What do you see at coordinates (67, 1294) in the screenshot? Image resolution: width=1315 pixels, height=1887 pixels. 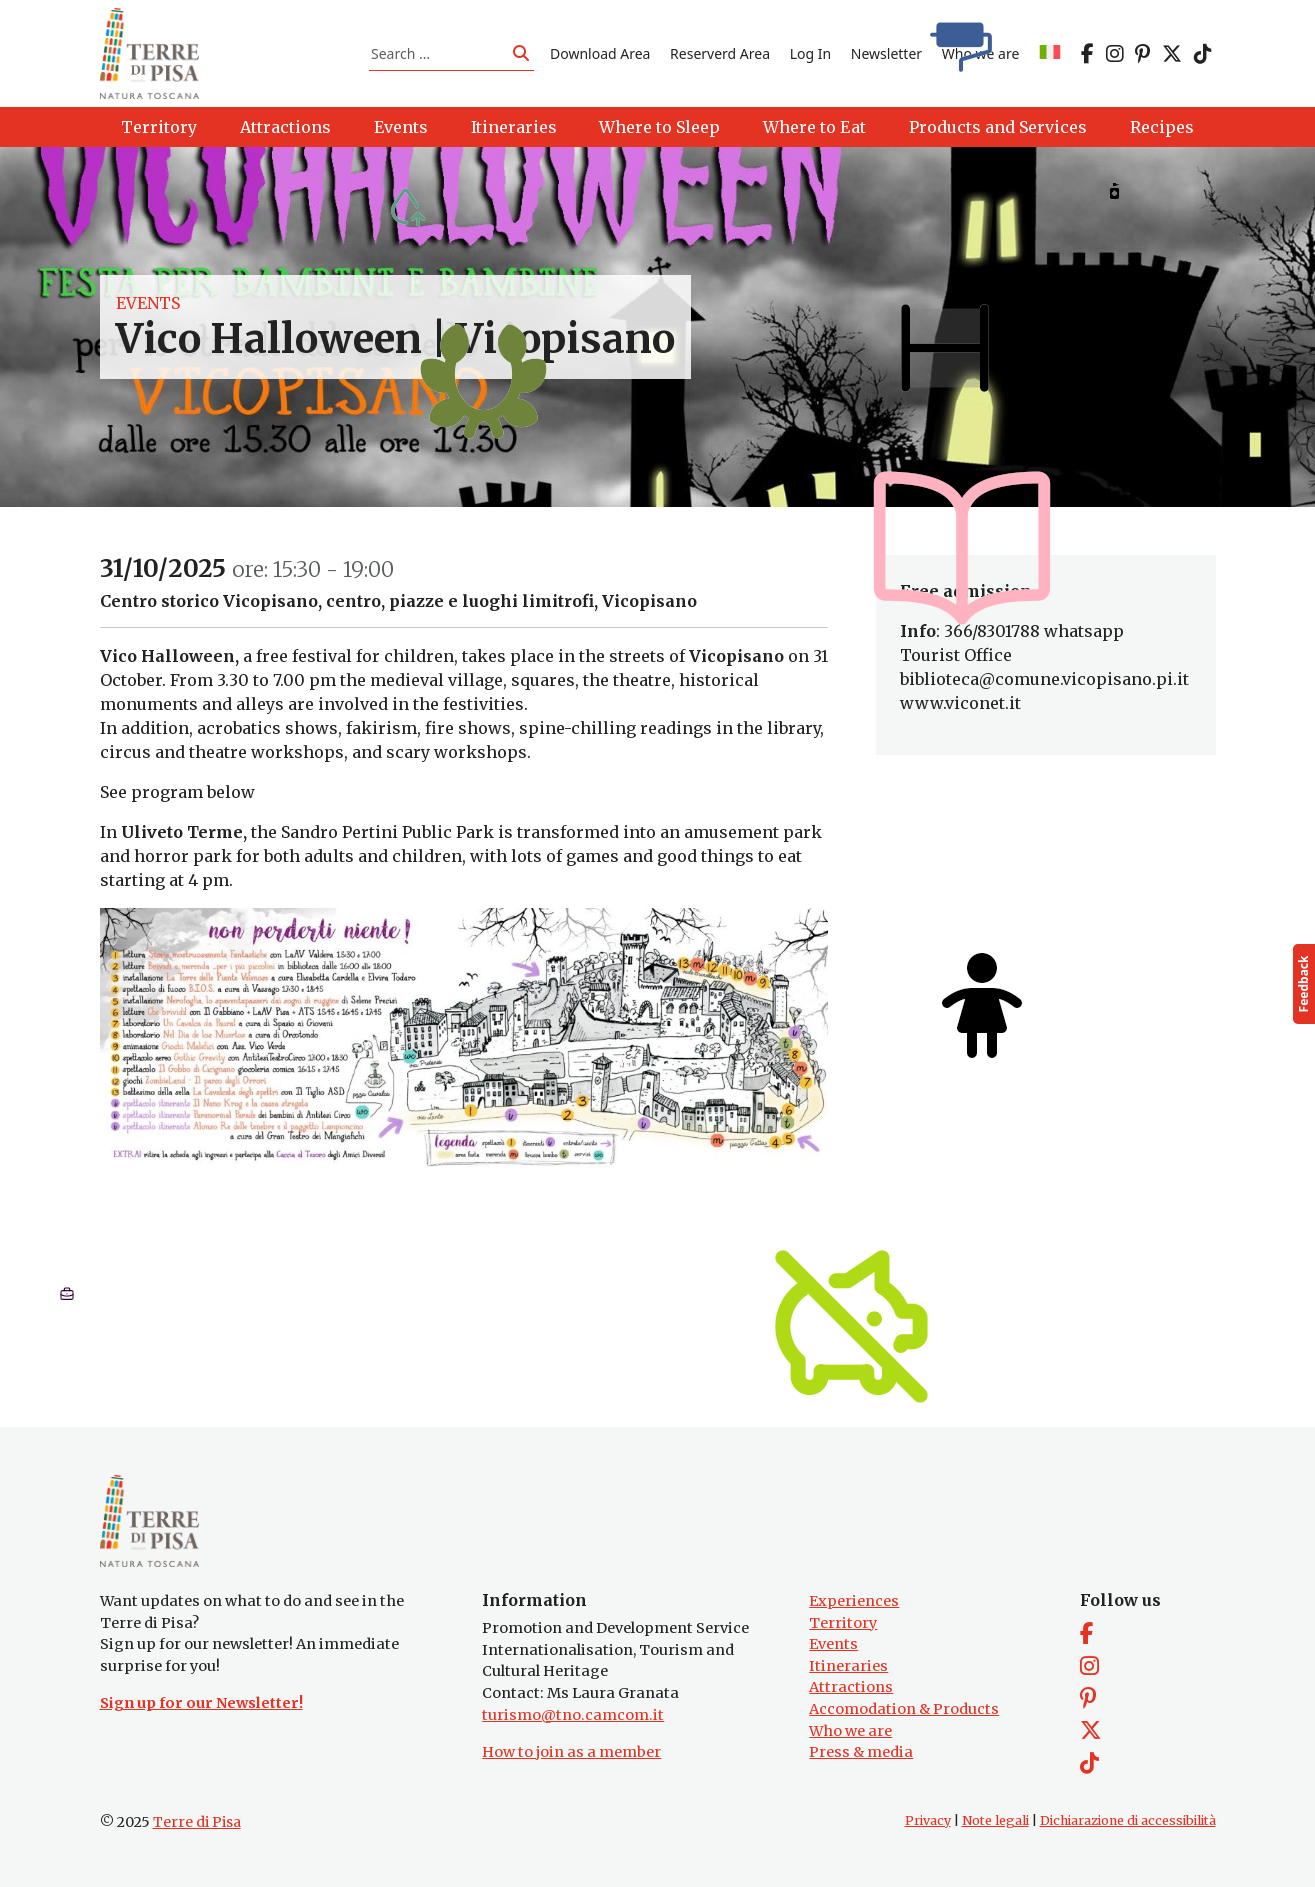 I see `access work or business-related content` at bounding box center [67, 1294].